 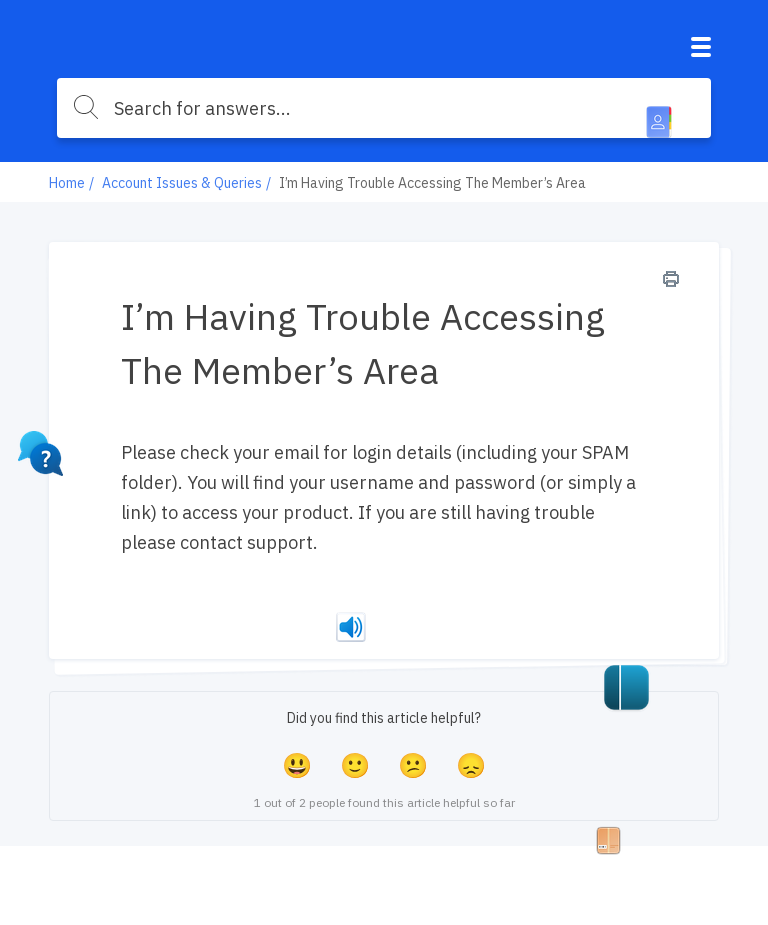 What do you see at coordinates (608, 840) in the screenshot?
I see `a debian package file ready for installation` at bounding box center [608, 840].